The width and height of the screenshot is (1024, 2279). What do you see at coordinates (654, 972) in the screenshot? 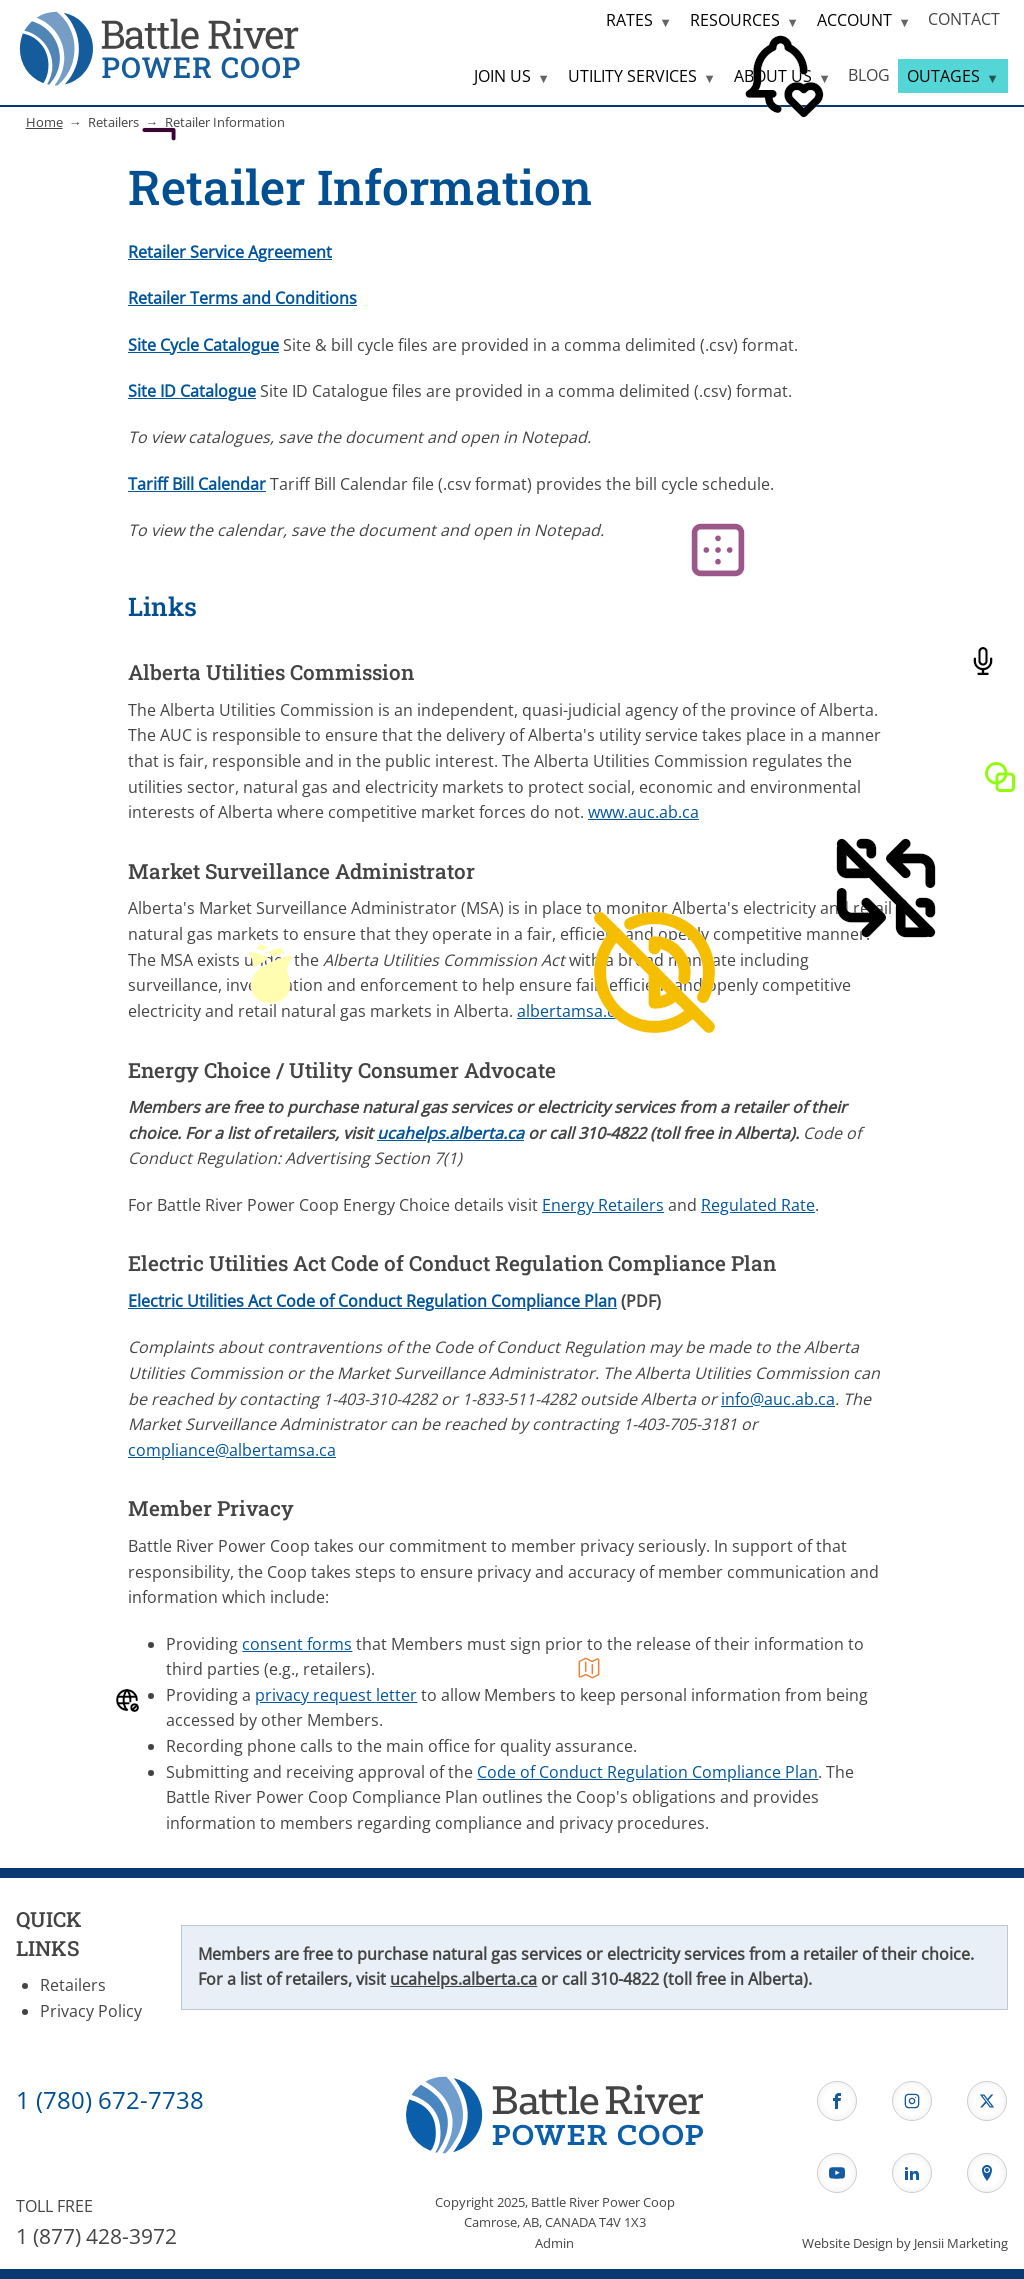
I see `disable contrast adjustment` at bounding box center [654, 972].